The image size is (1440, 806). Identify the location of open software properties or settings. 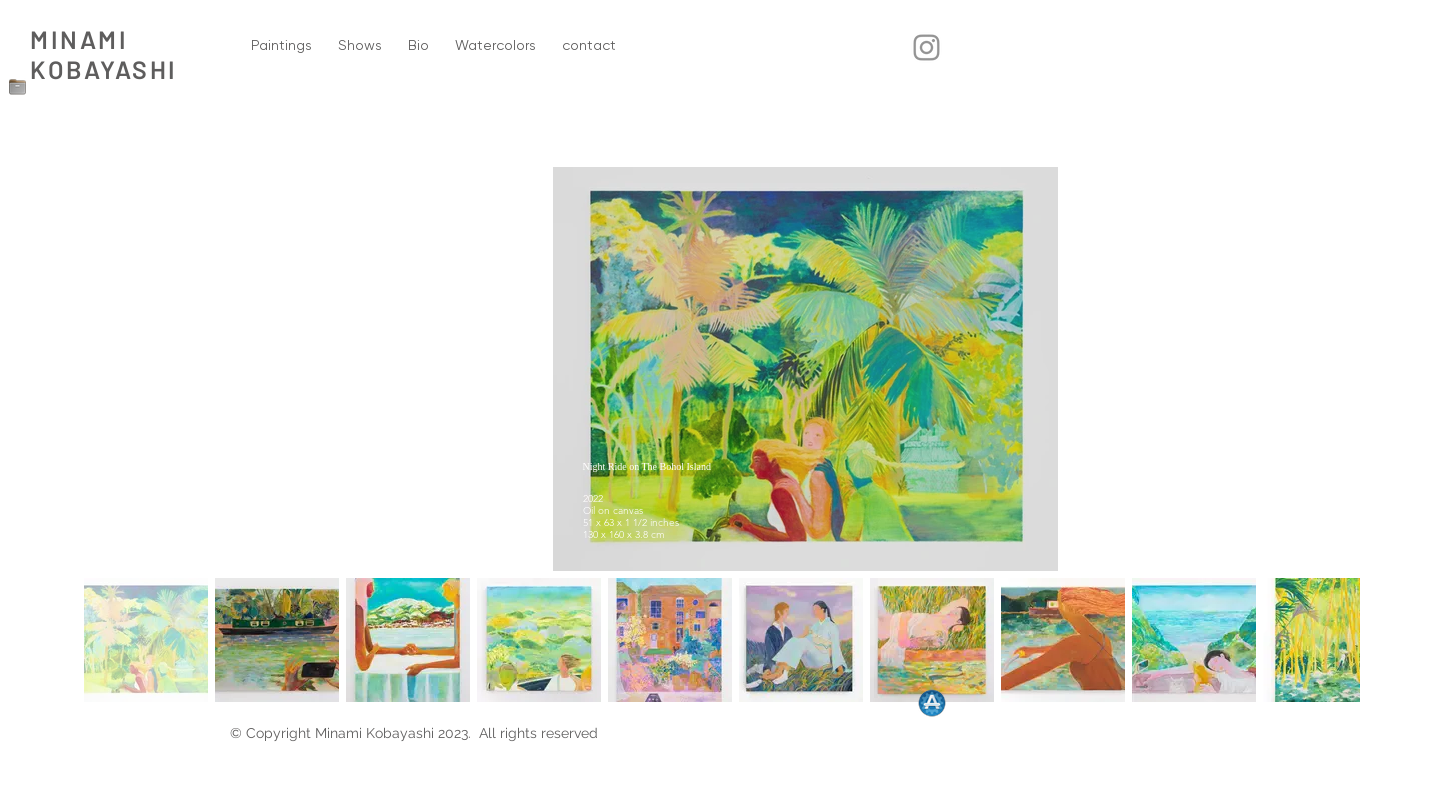
(932, 703).